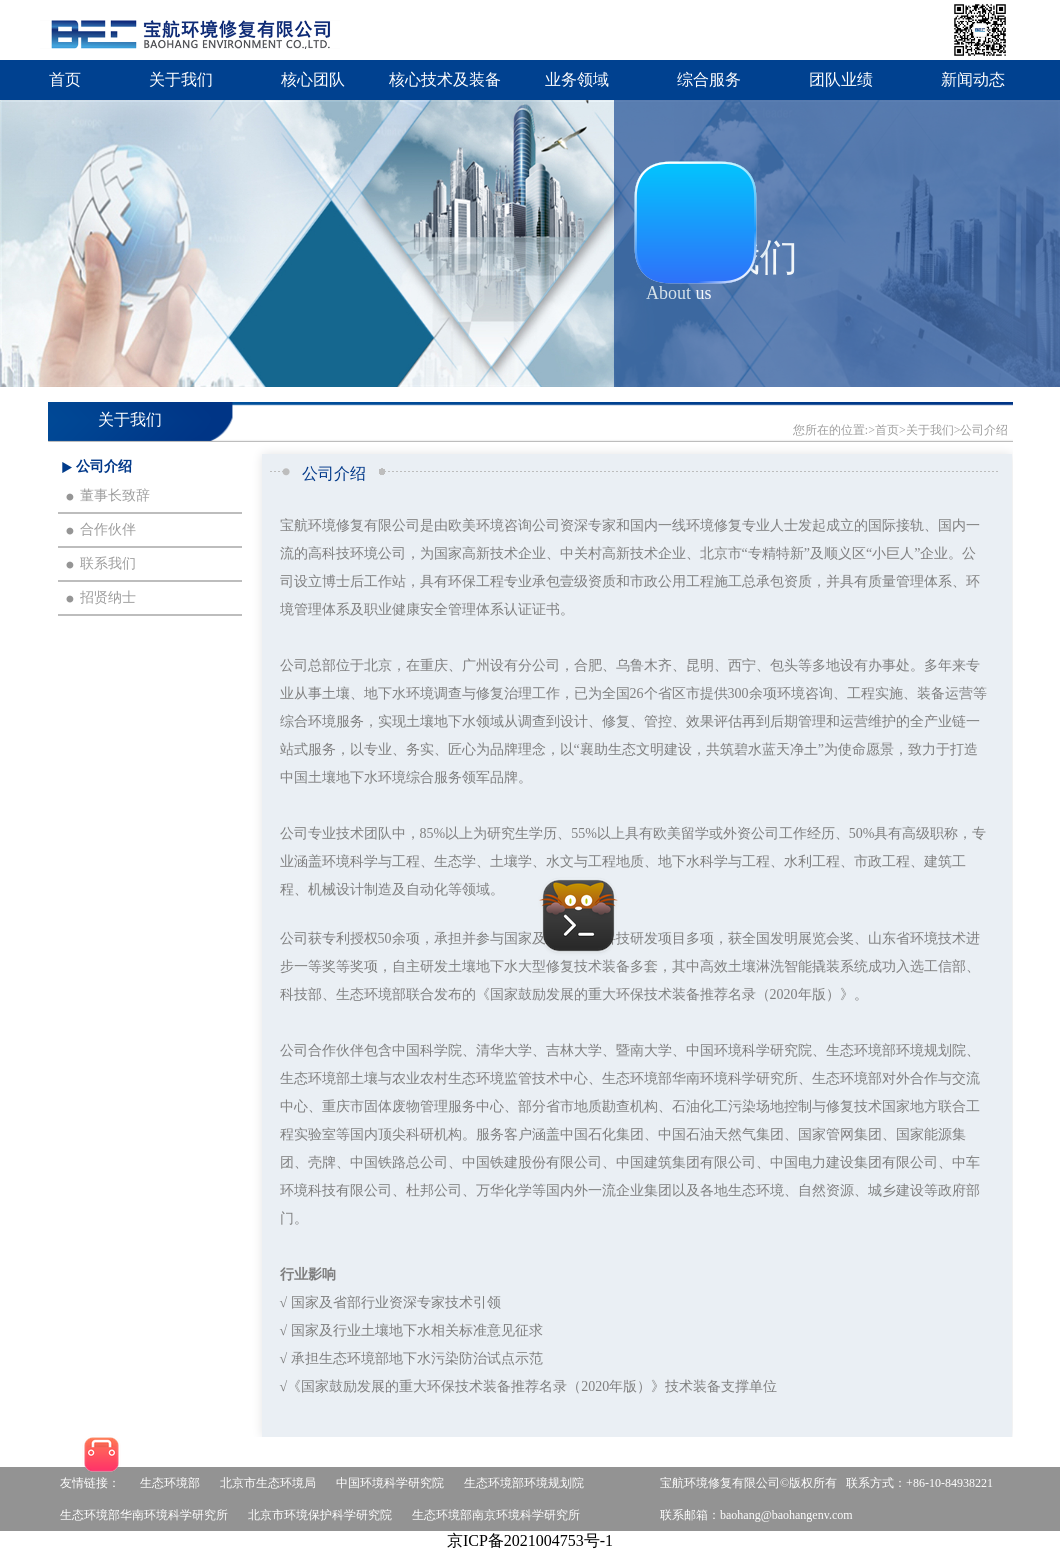 The height and width of the screenshot is (1563, 1060). What do you see at coordinates (695, 222) in the screenshot?
I see `blank app icon template for customization` at bounding box center [695, 222].